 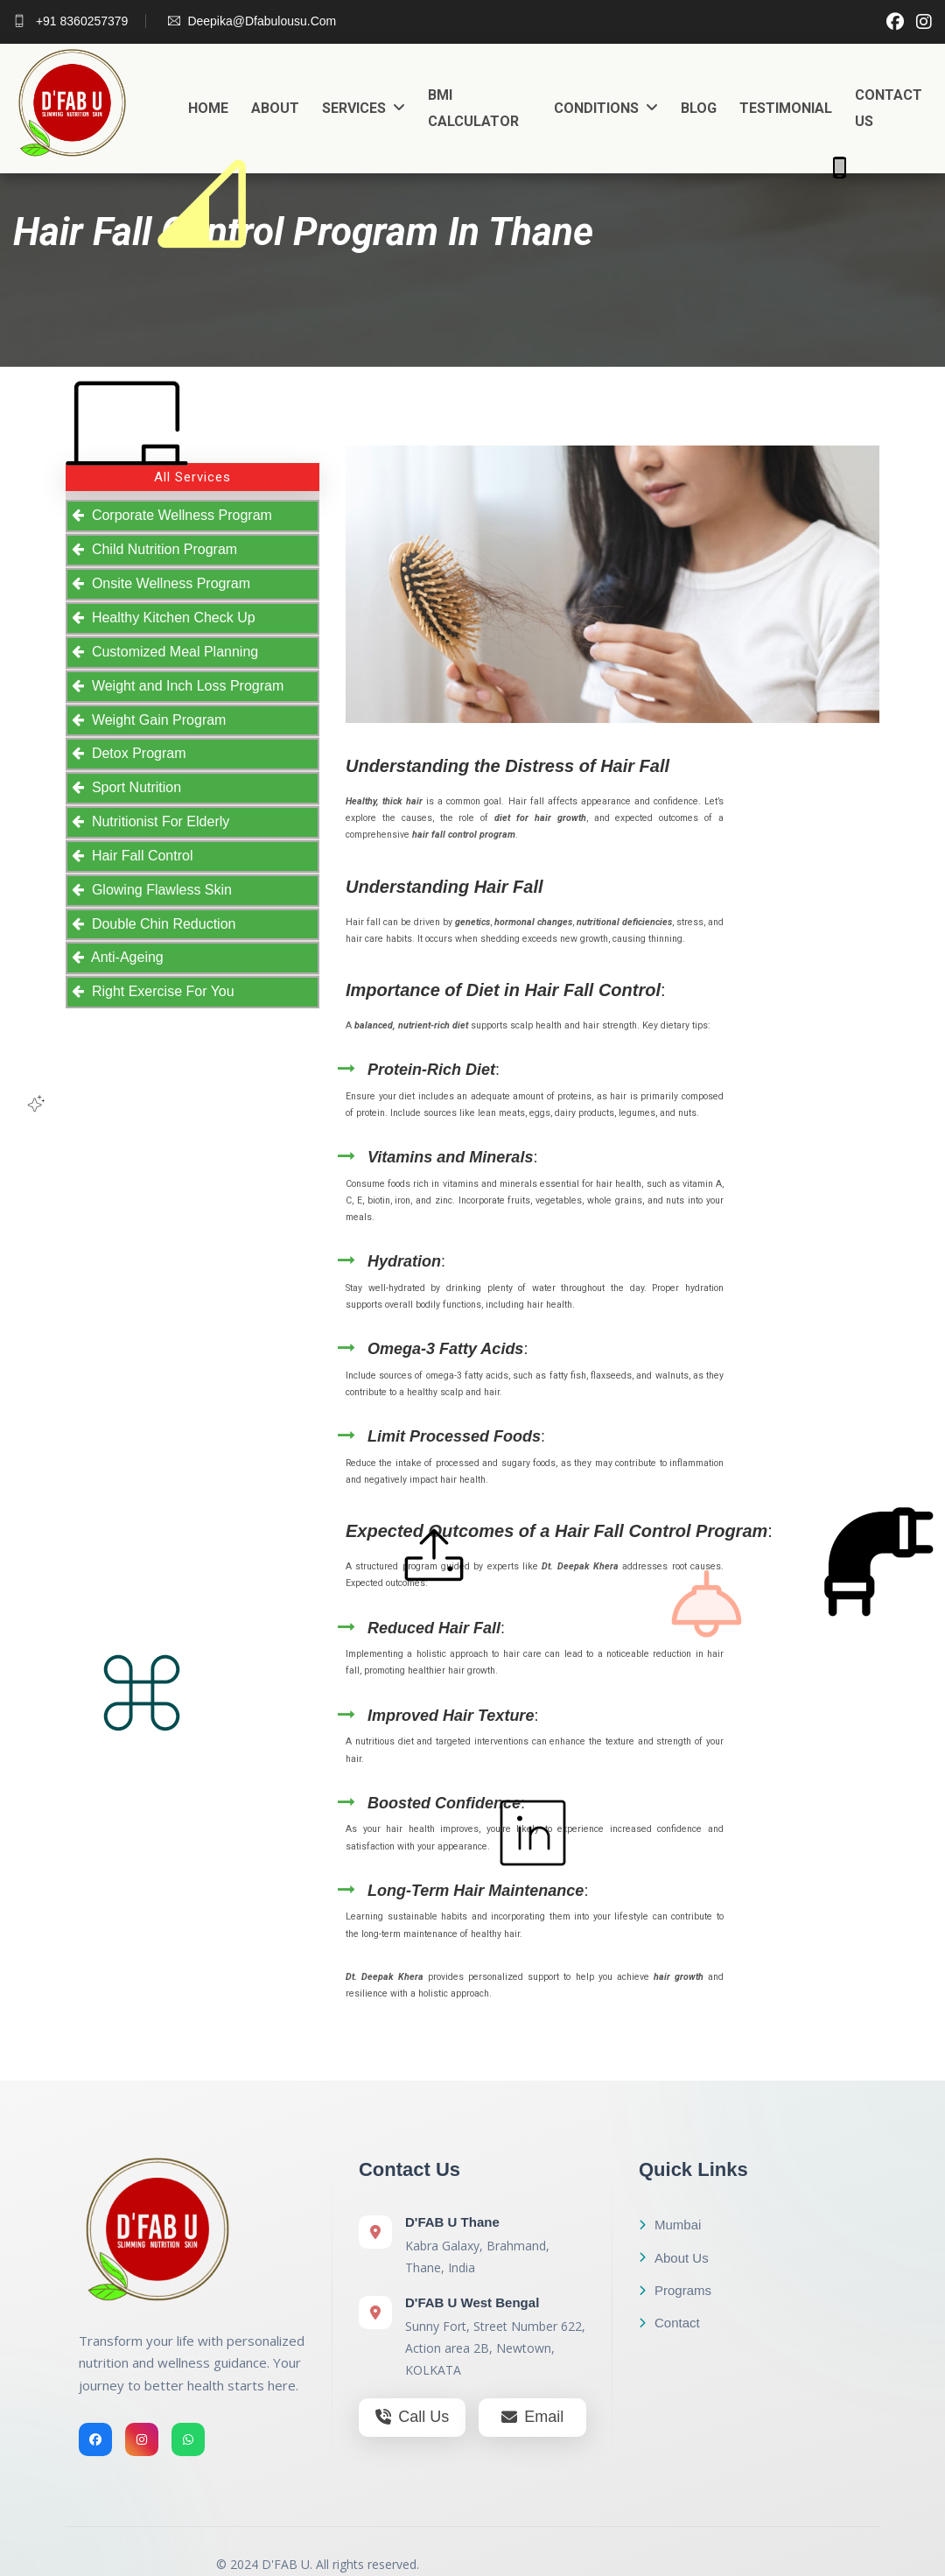 What do you see at coordinates (36, 1104) in the screenshot?
I see `indicates AI-generated or enhanced content` at bounding box center [36, 1104].